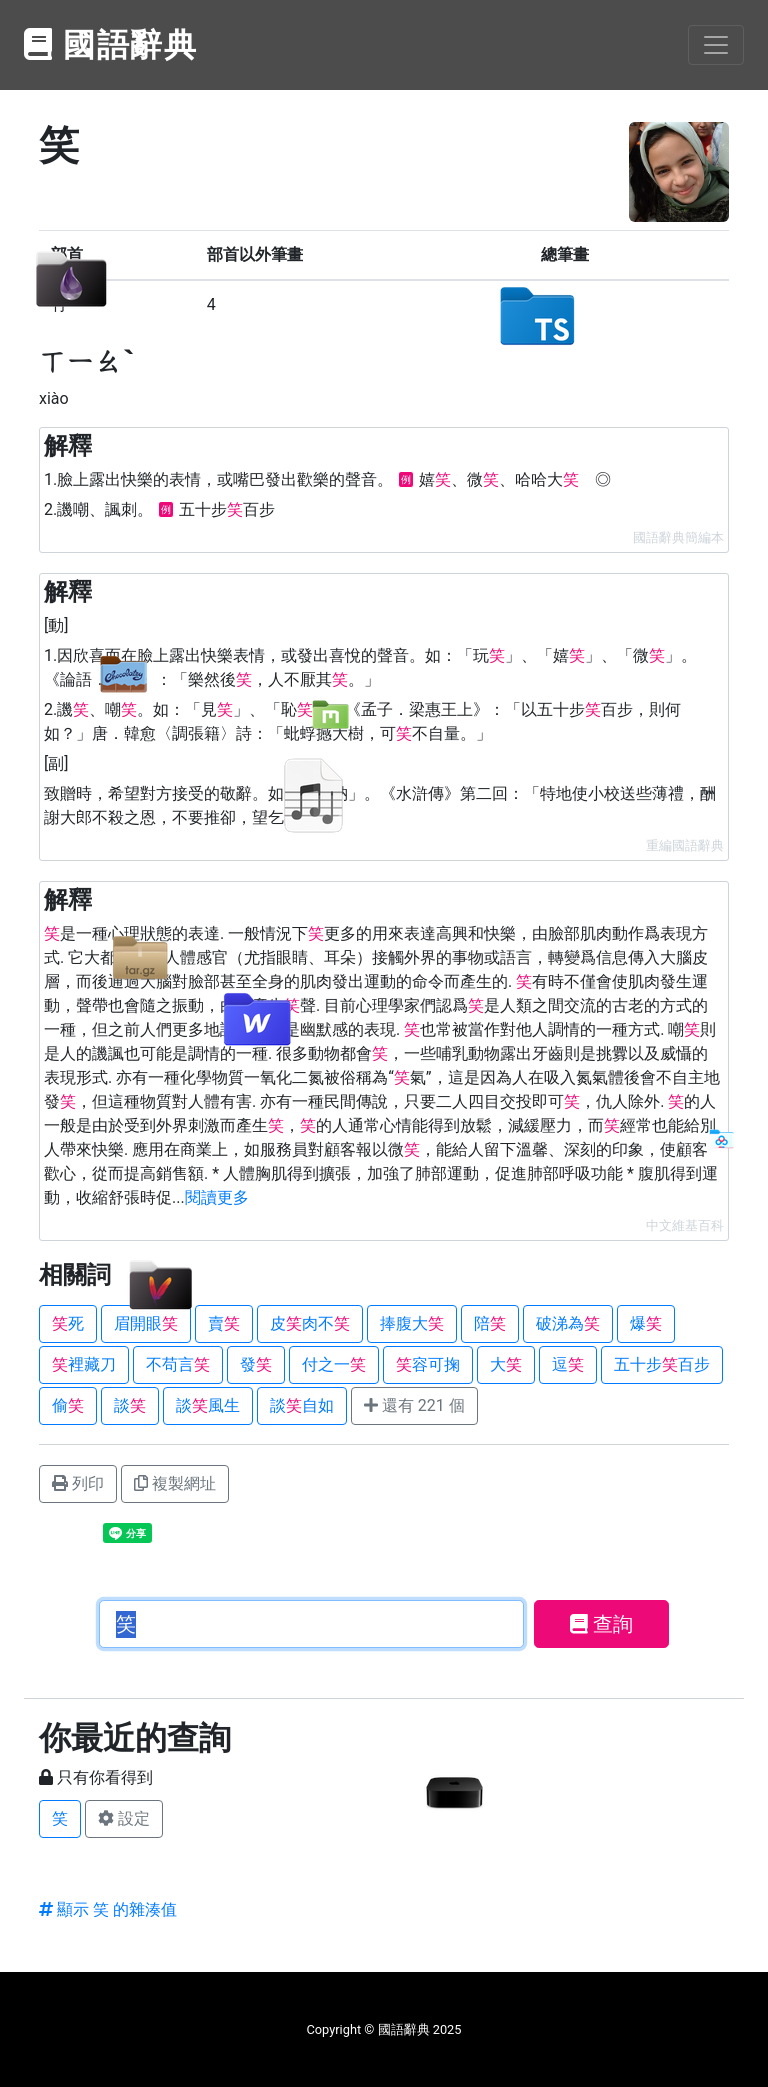 Image resolution: width=768 pixels, height=2087 pixels. Describe the element at coordinates (160, 1286) in the screenshot. I see `open maven project folder` at that location.